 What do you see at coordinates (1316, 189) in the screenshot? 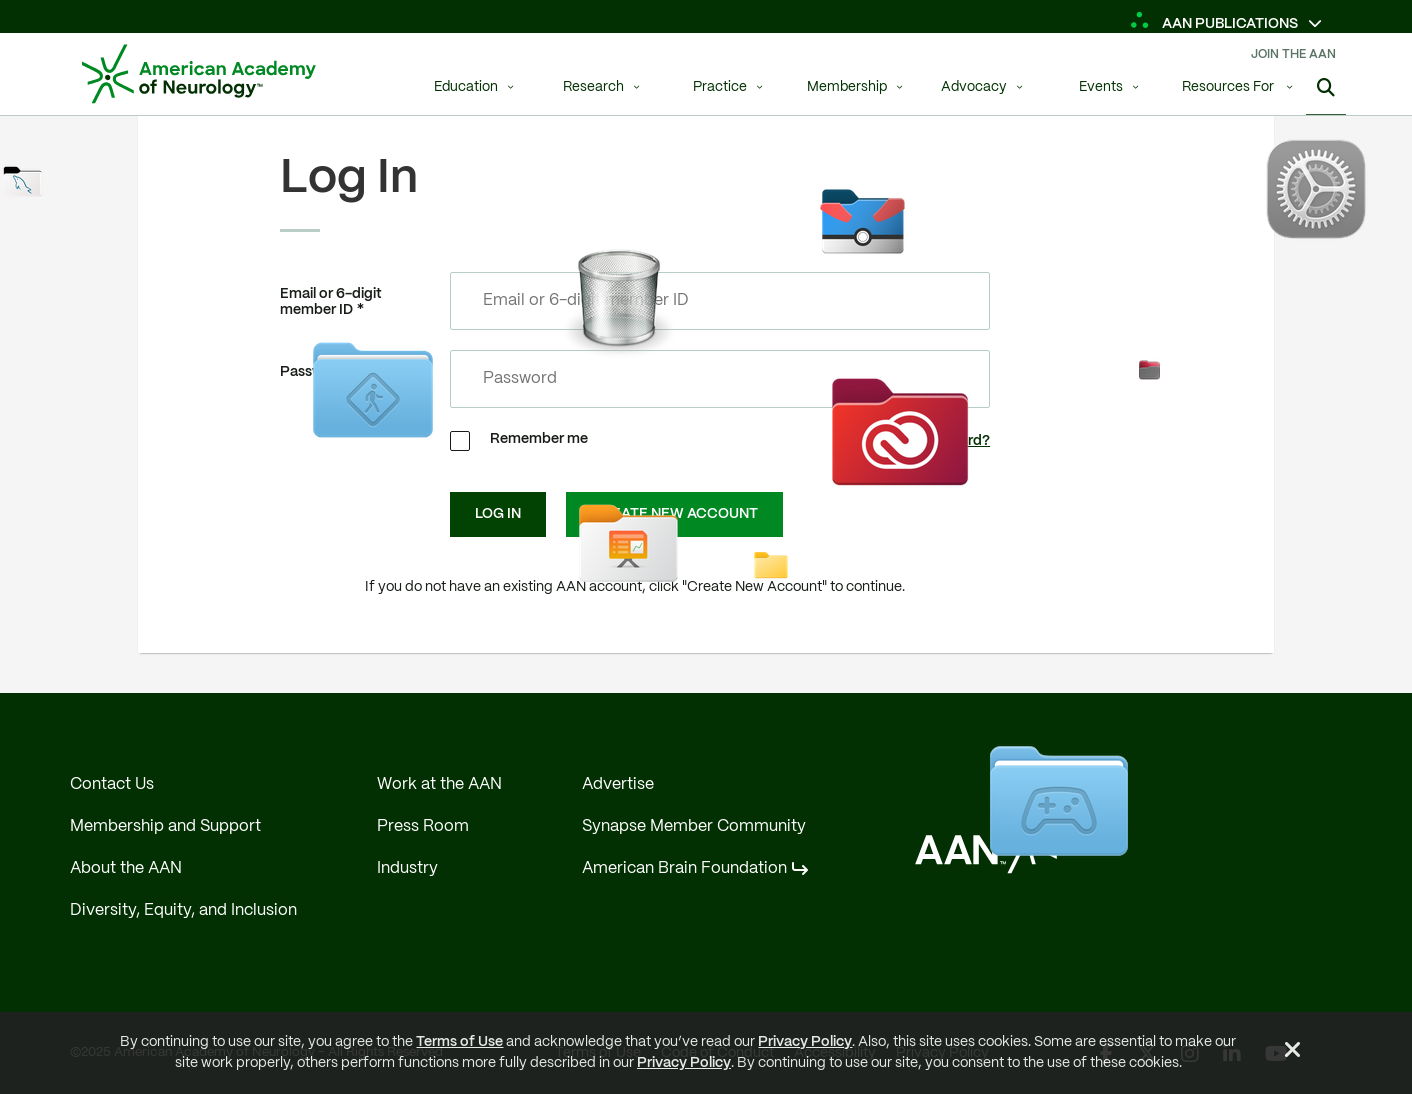
I see `open system settings` at bounding box center [1316, 189].